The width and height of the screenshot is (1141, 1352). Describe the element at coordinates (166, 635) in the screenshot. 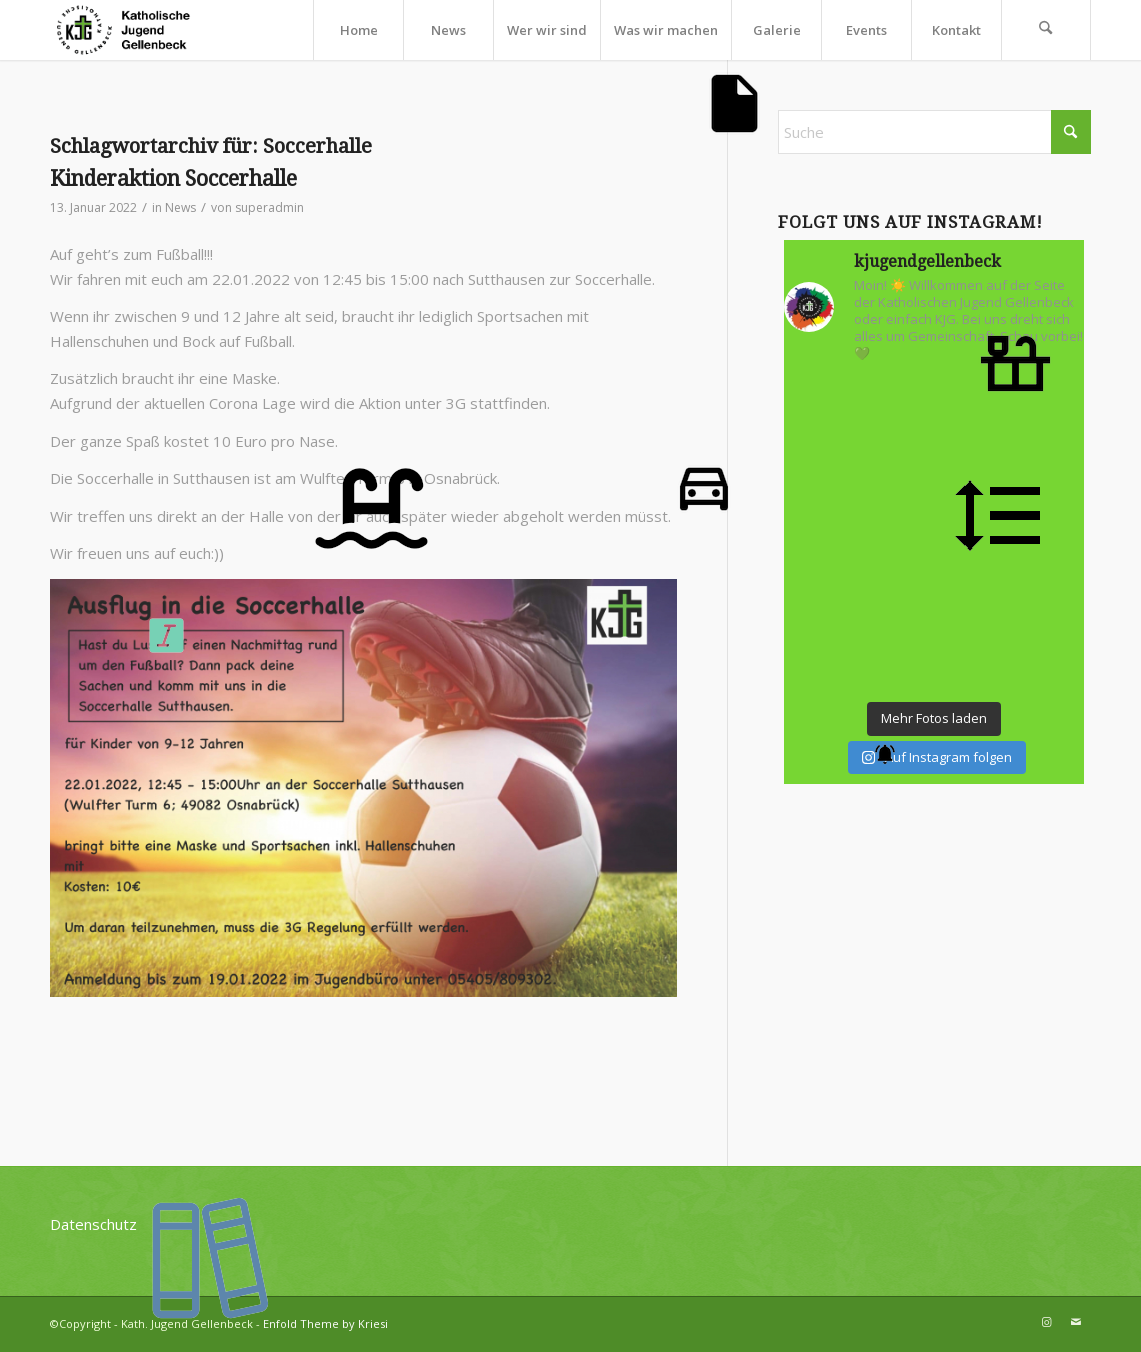

I see `apply italic formatting to selected text` at that location.